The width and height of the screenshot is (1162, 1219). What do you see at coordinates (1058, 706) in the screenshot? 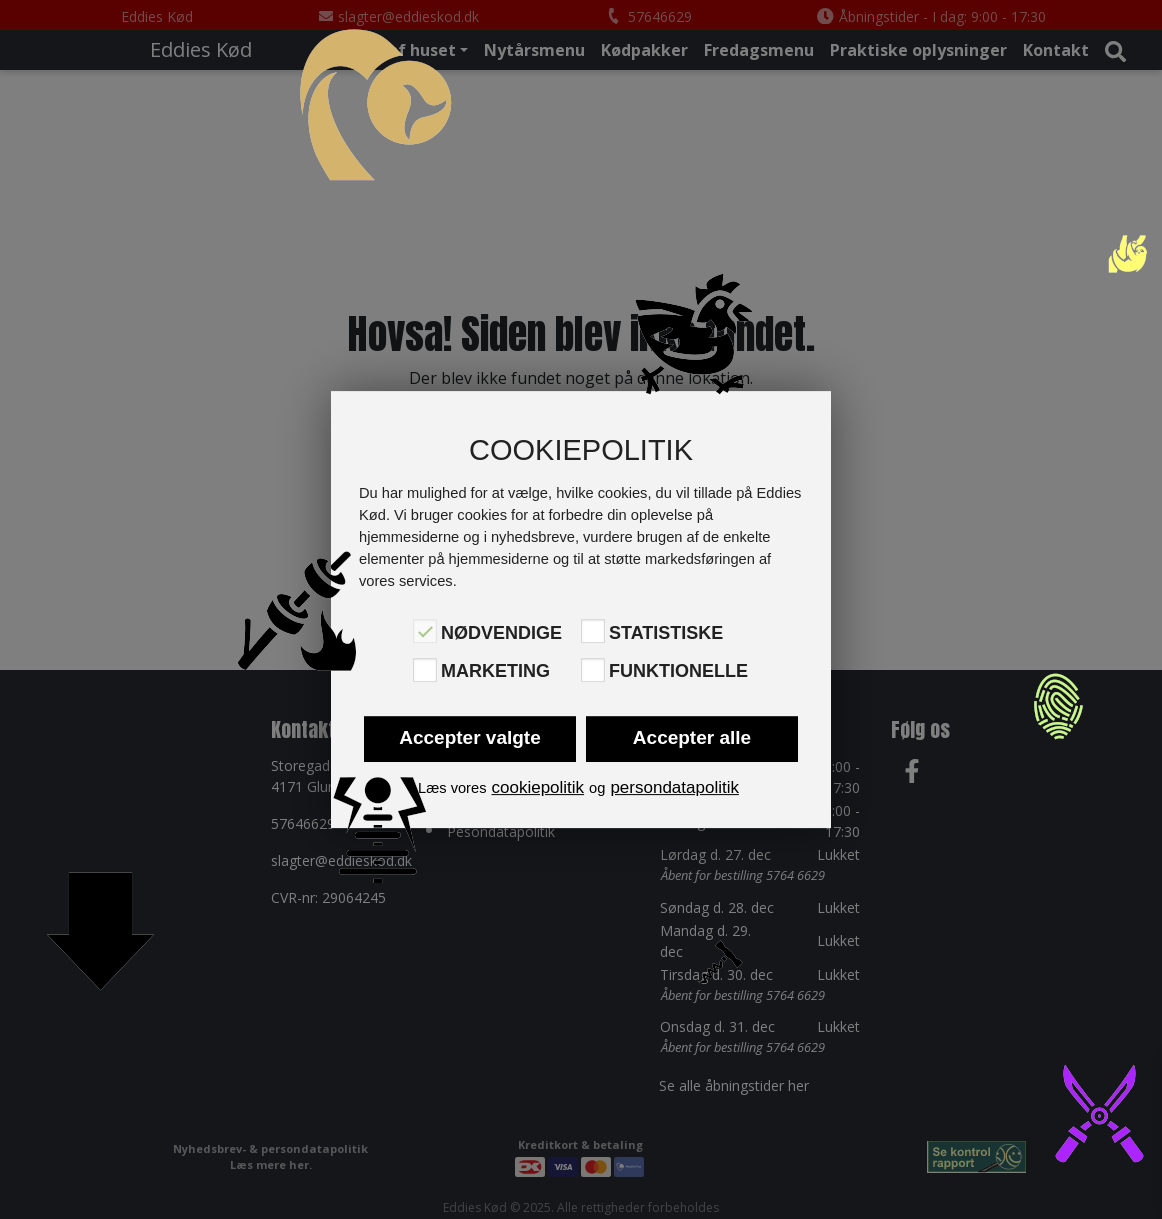
I see `authenticate using fingerprint` at bounding box center [1058, 706].